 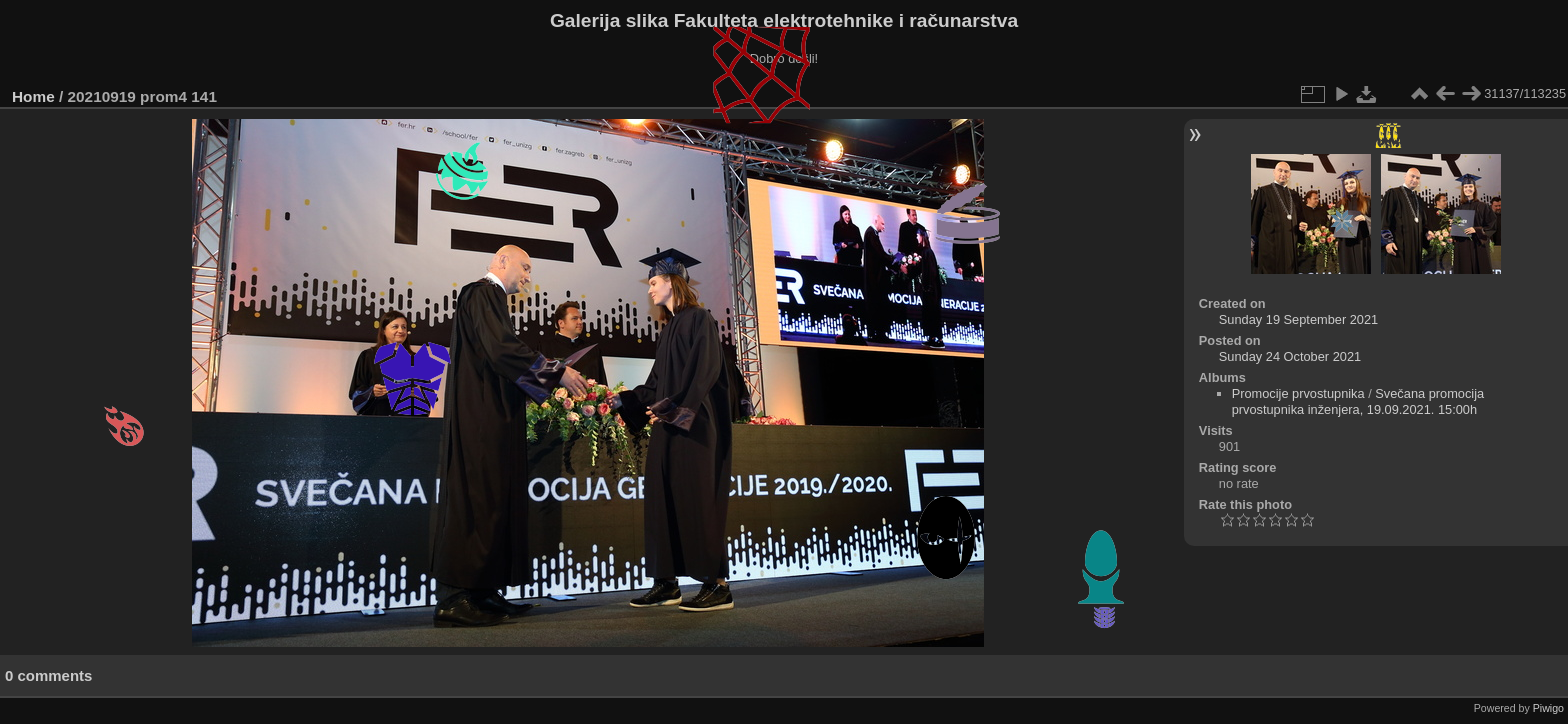 What do you see at coordinates (1104, 617) in the screenshot?
I see `server or database storage indicator` at bounding box center [1104, 617].